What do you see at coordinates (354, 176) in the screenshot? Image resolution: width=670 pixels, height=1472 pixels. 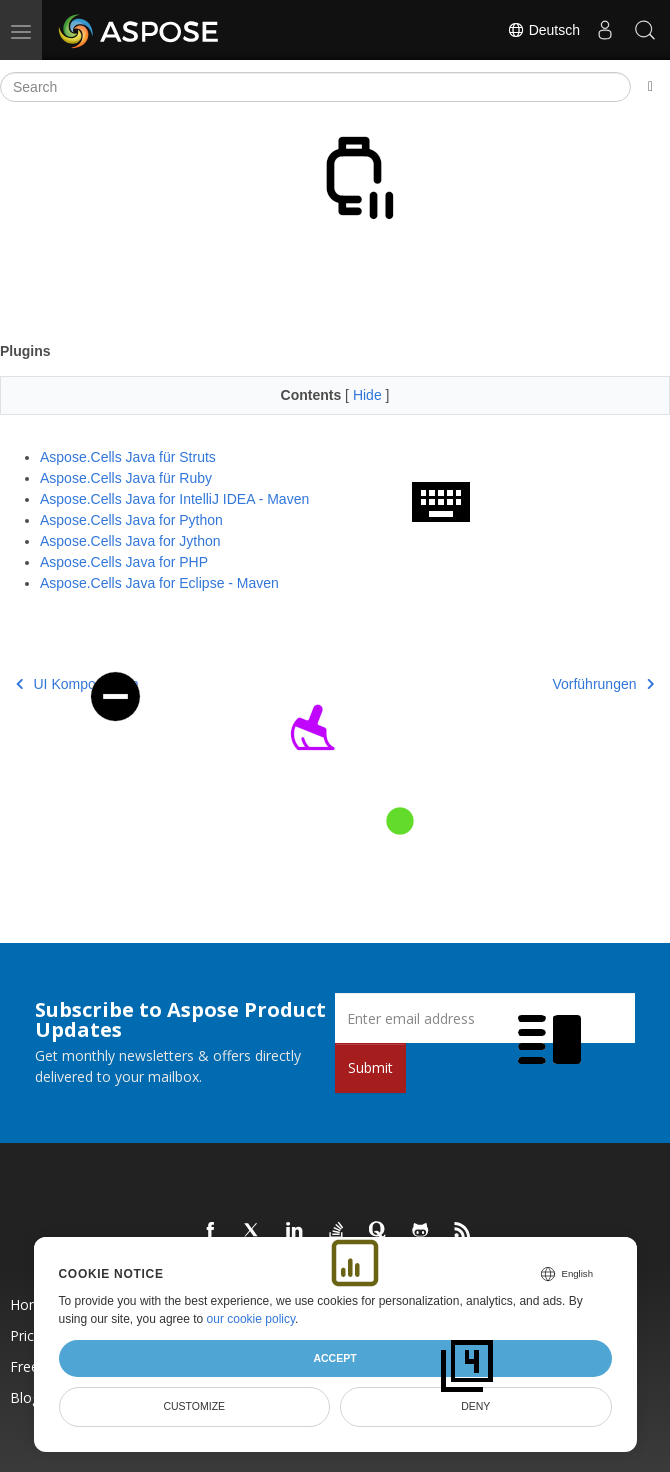 I see `pause activity tracking on smartwatch` at bounding box center [354, 176].